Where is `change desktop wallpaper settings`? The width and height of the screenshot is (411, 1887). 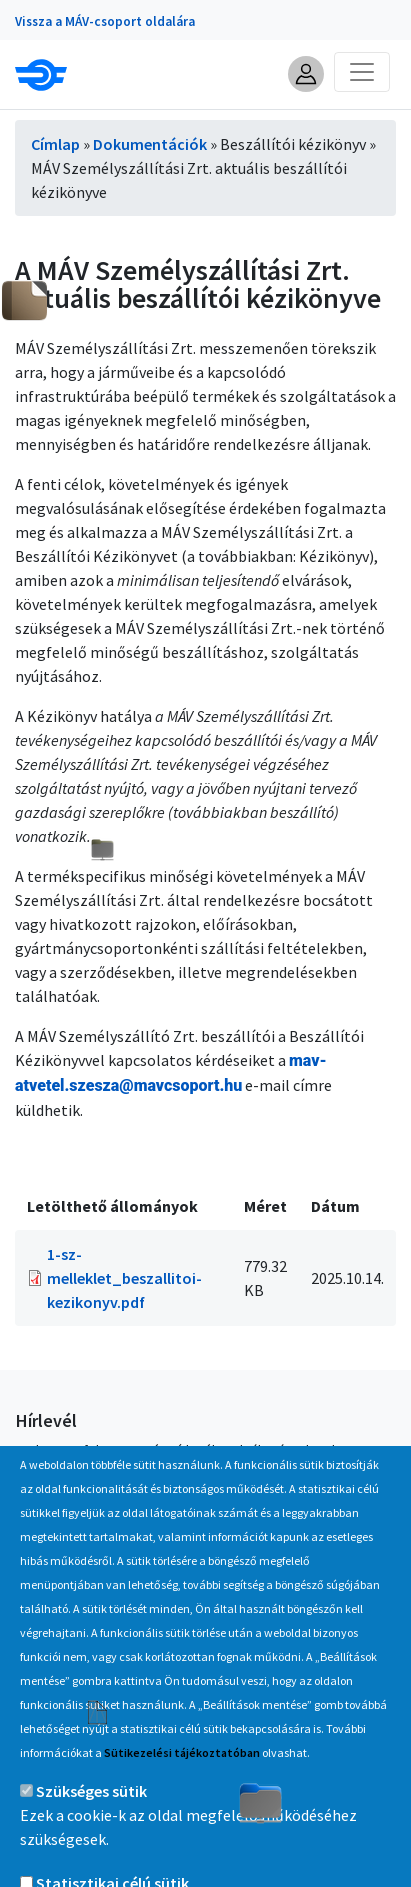 change desktop wallpaper settings is located at coordinates (24, 299).